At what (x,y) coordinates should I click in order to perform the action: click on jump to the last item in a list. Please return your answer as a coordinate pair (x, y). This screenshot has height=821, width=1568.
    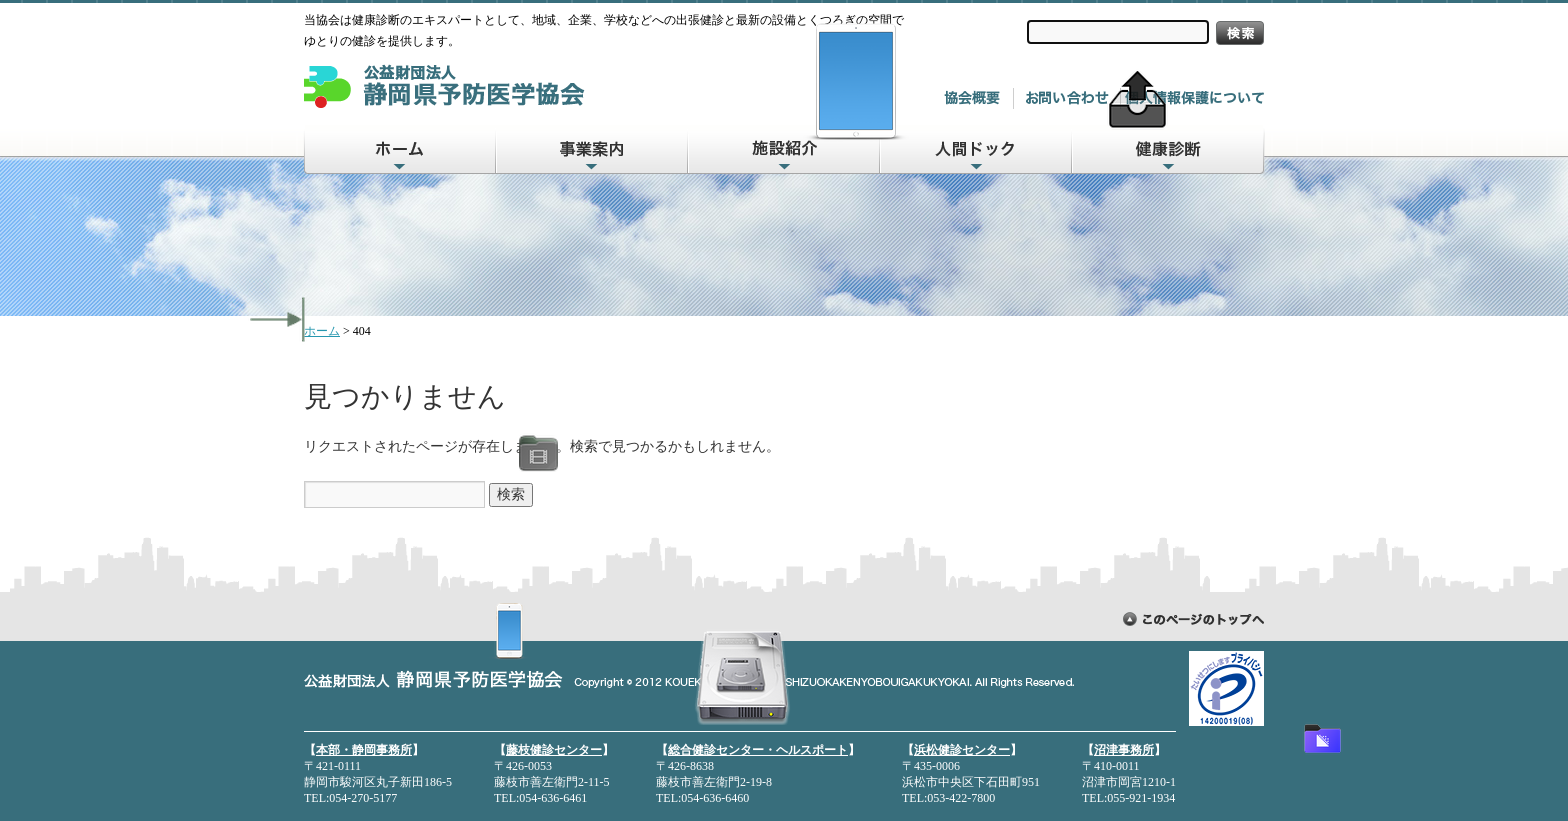
    Looking at the image, I should click on (277, 319).